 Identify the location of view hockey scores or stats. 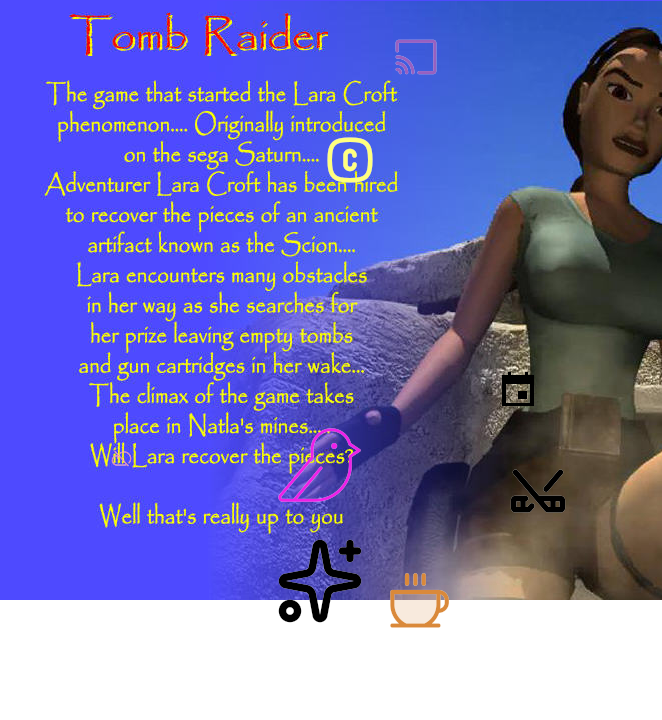
(538, 491).